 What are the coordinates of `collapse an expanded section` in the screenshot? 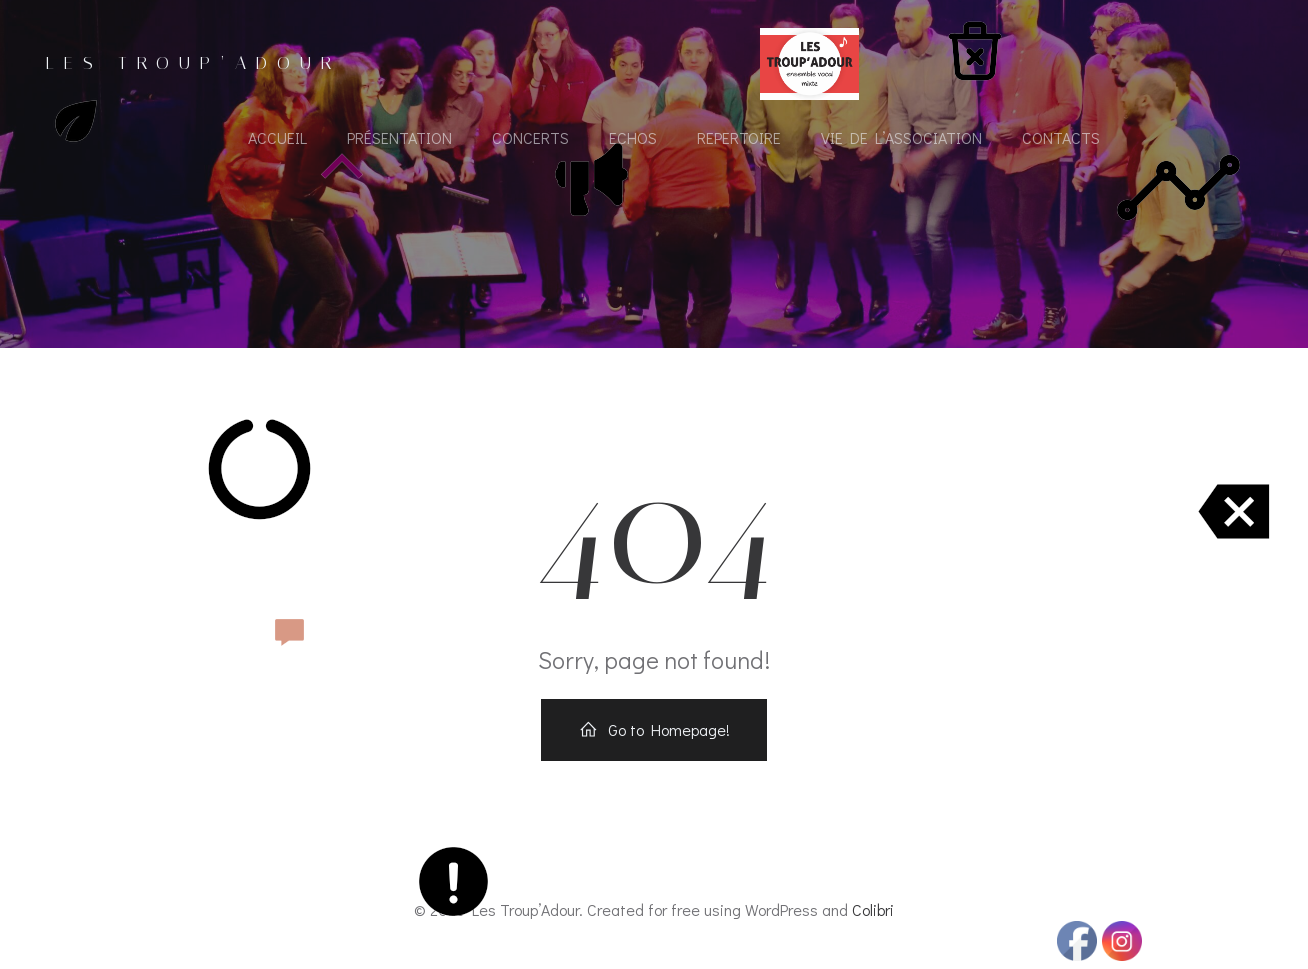 It's located at (342, 166).